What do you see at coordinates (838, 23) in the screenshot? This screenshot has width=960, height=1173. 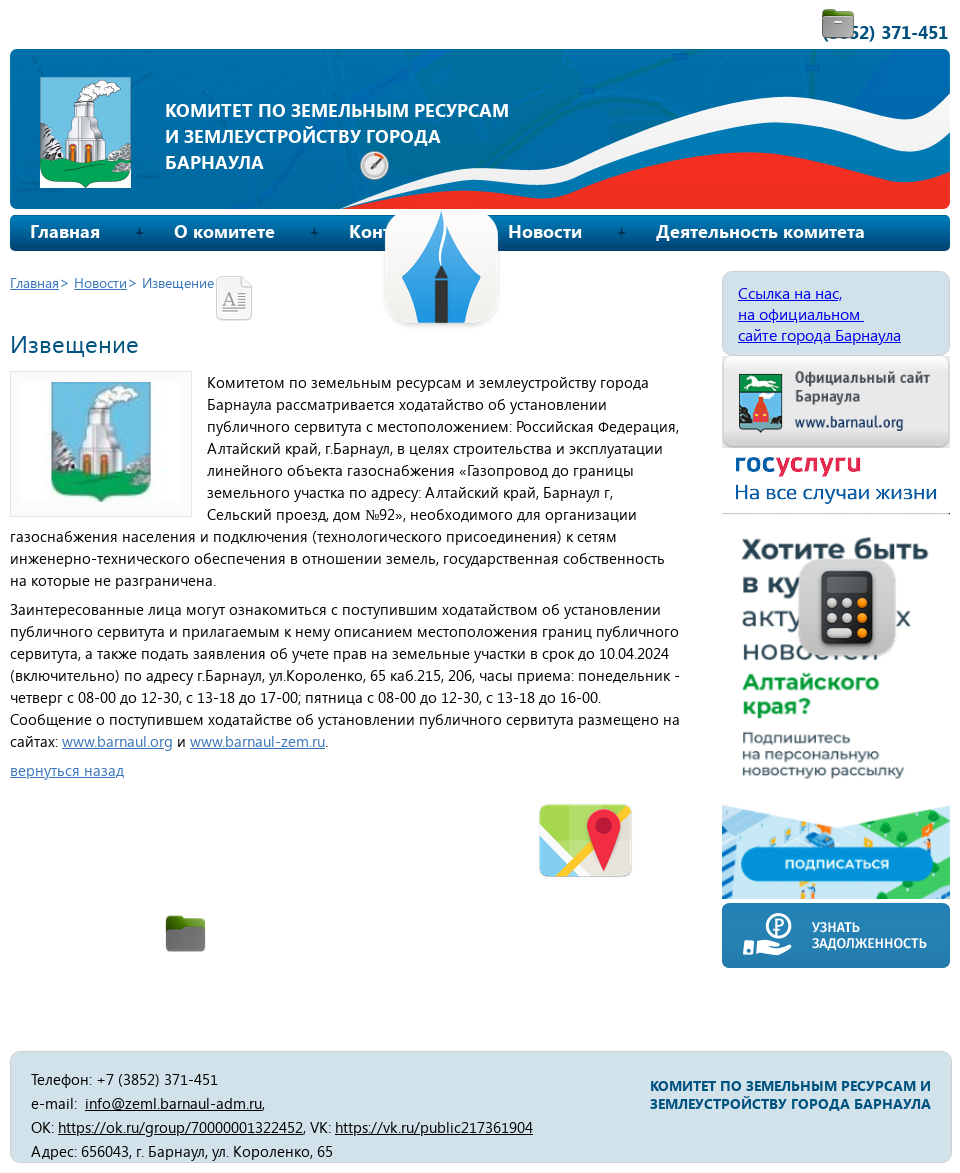 I see `open file manager application` at bounding box center [838, 23].